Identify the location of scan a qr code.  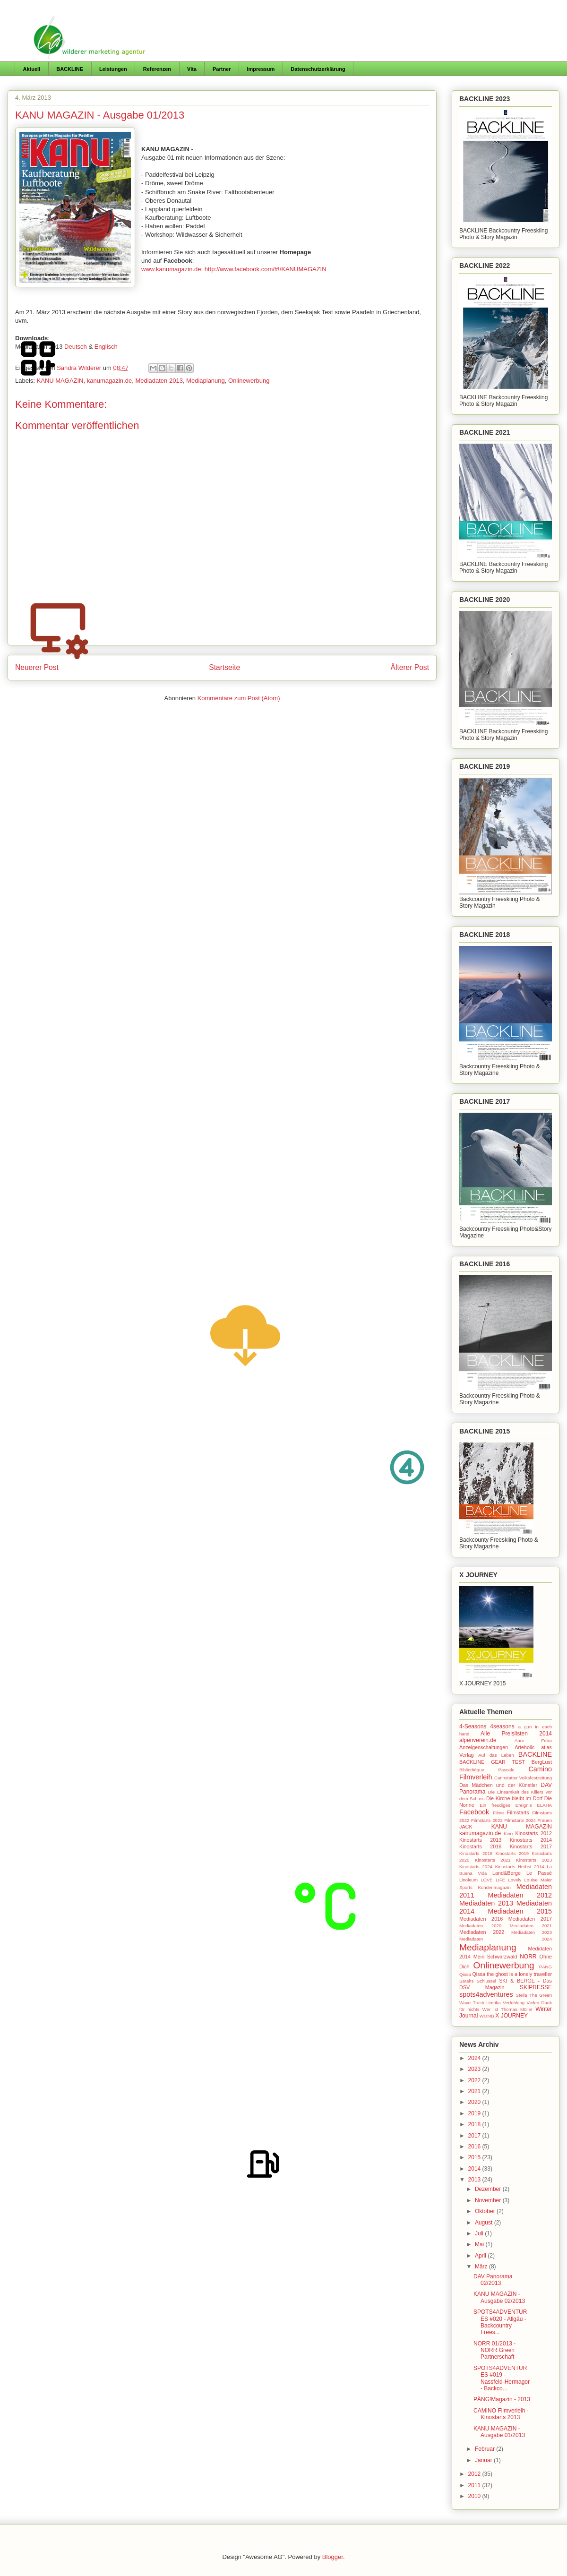
(38, 358).